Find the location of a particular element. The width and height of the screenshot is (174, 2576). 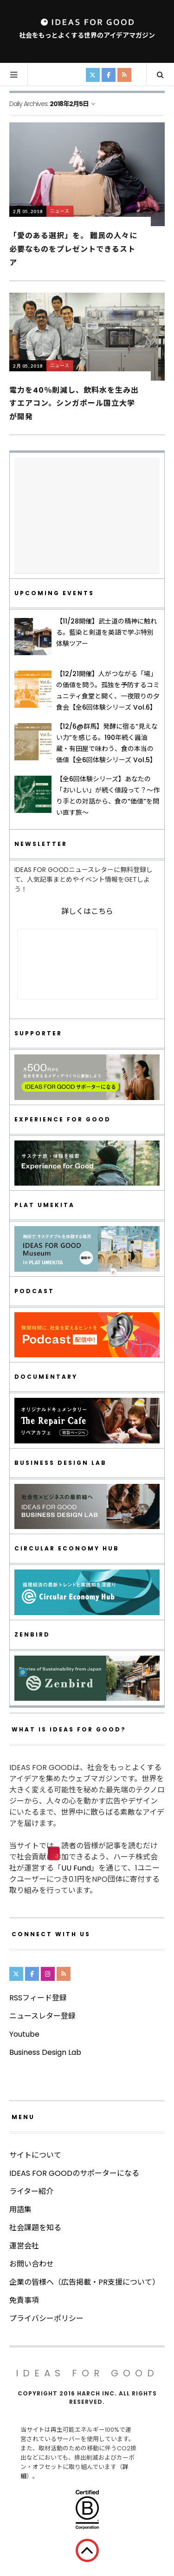

open the dictionary app is located at coordinates (54, 1853).